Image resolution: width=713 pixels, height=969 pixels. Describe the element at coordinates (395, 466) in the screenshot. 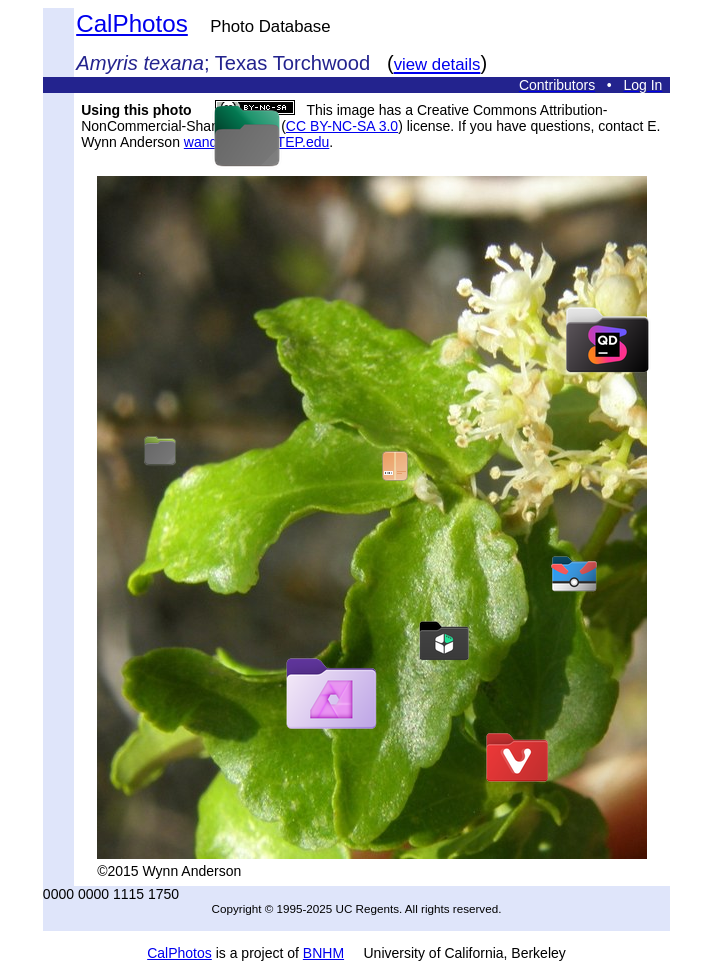

I see `a package or archive file type` at that location.